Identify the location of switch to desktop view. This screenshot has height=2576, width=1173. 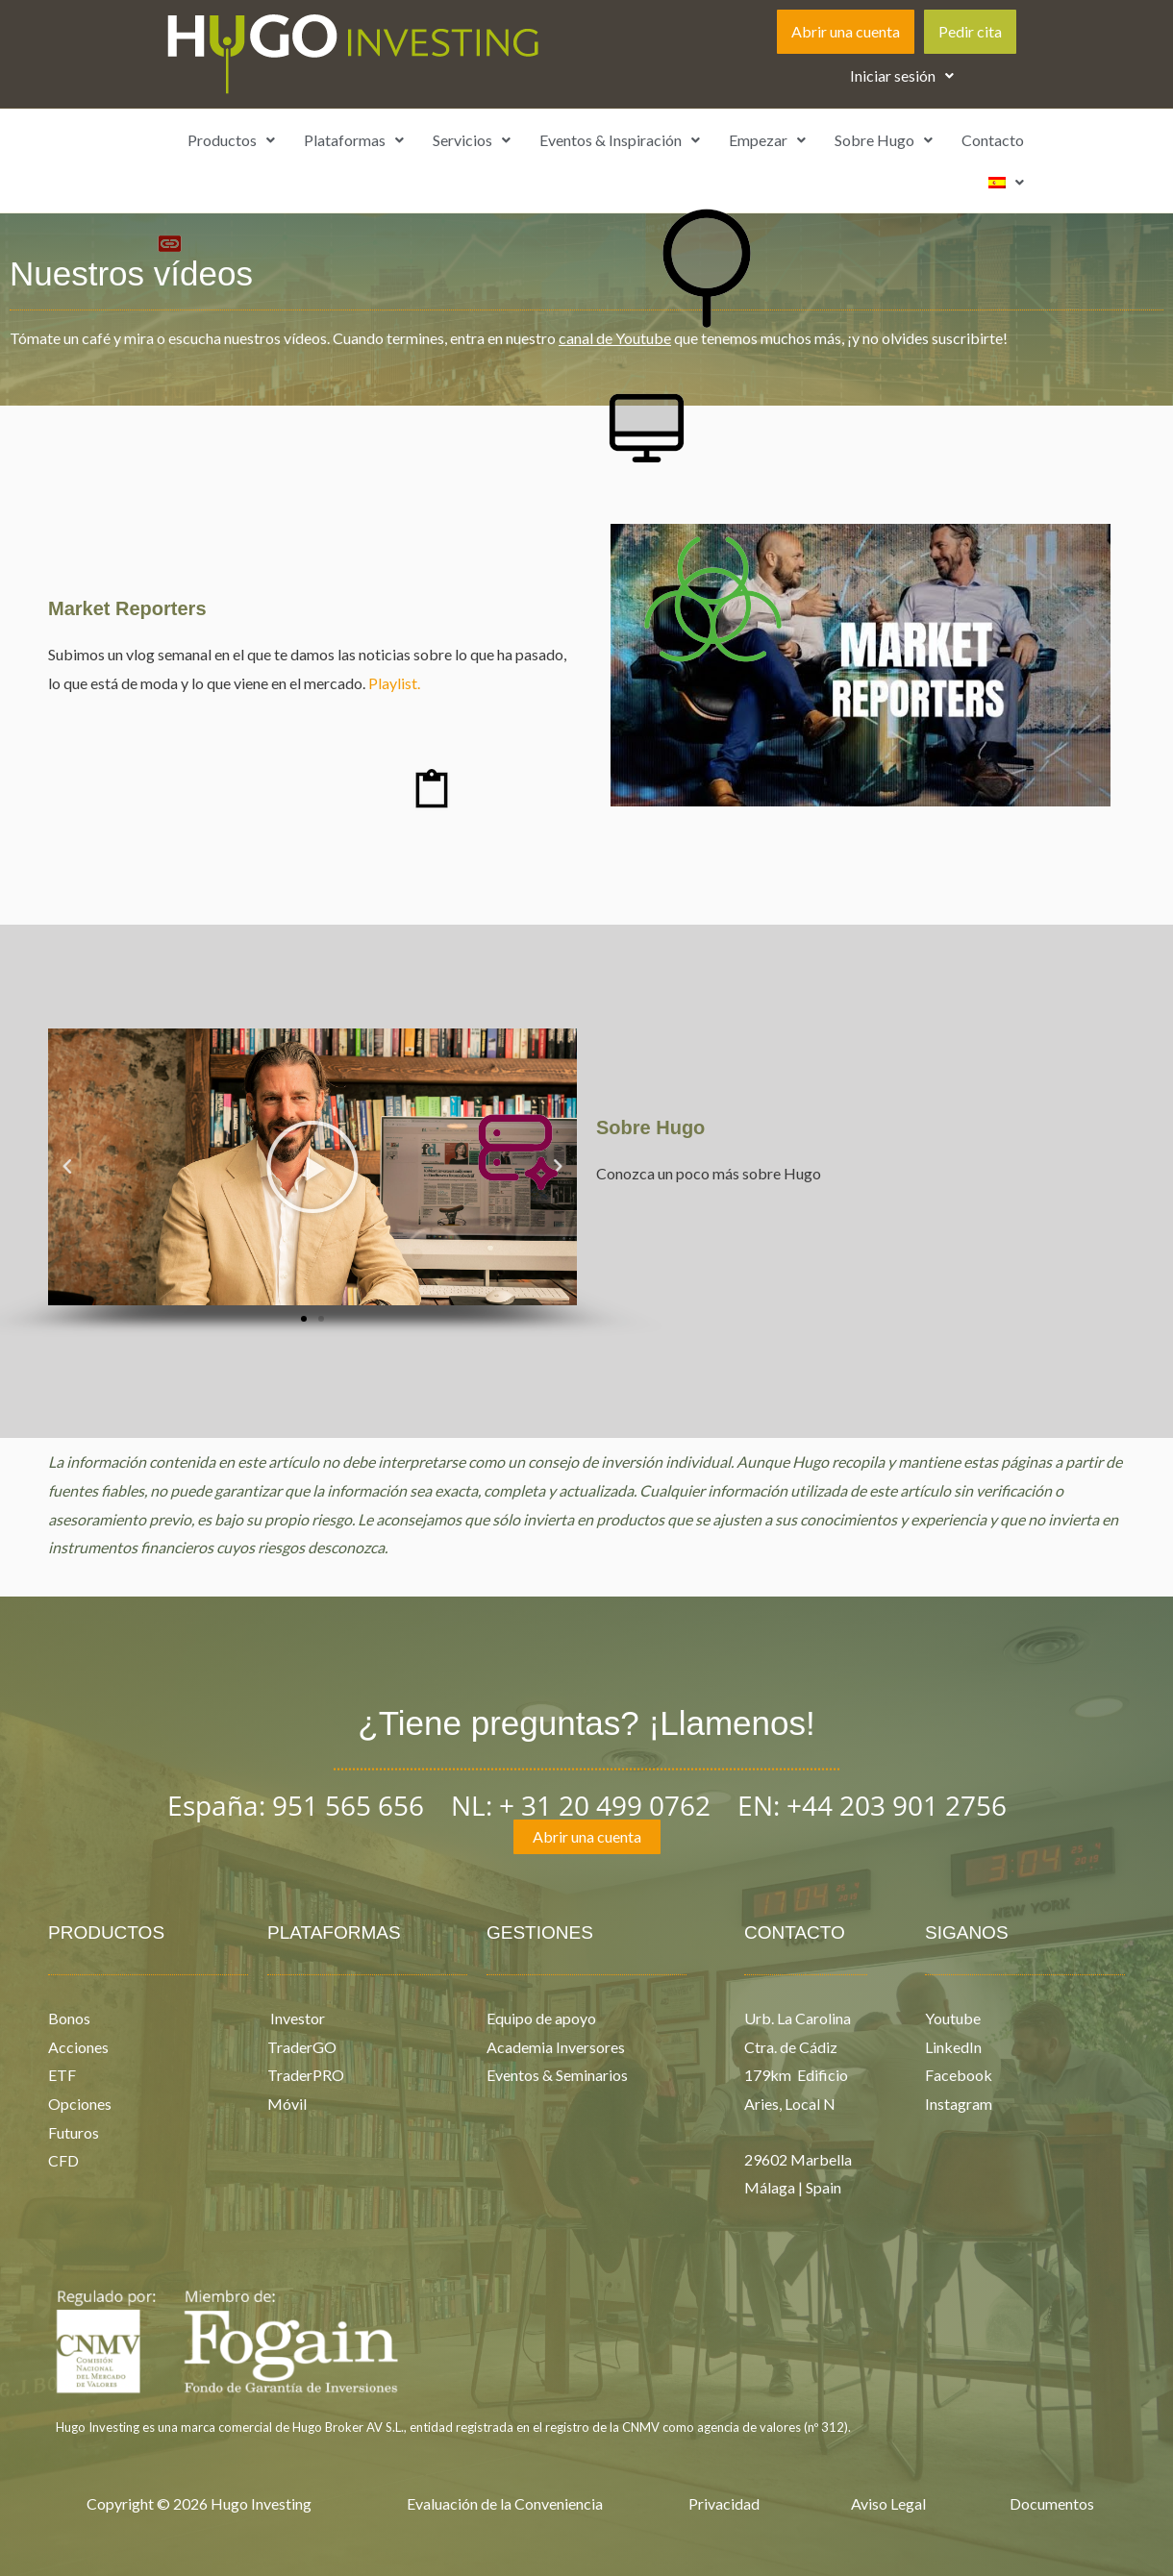
(646, 425).